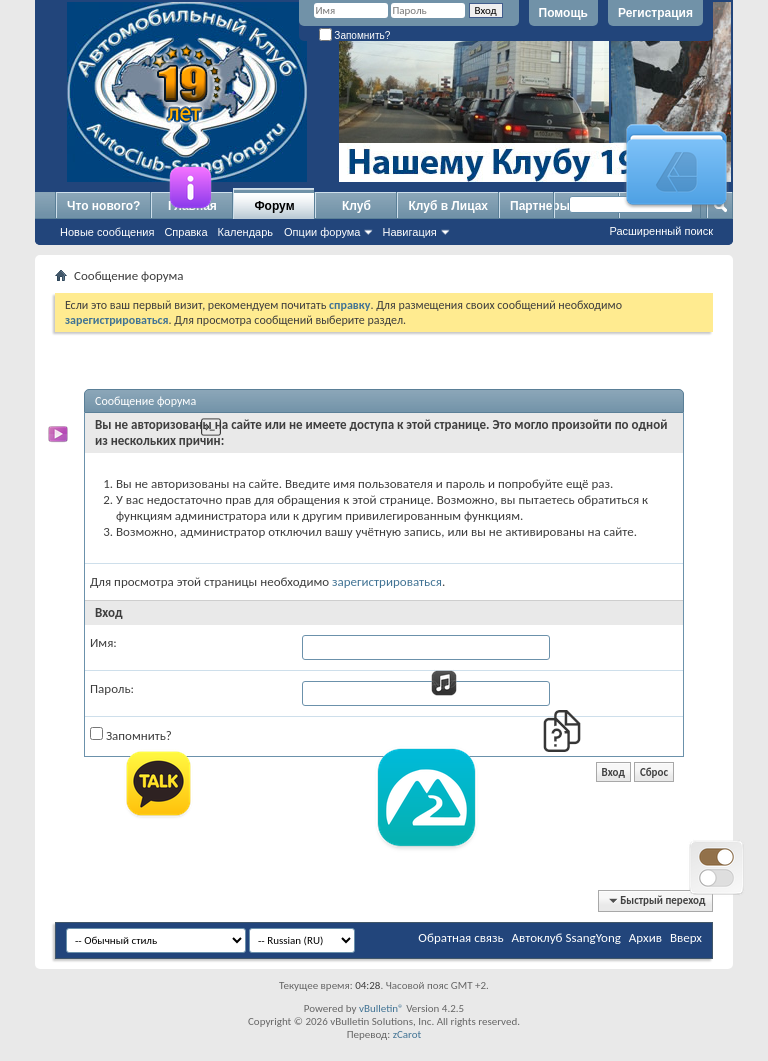 Image resolution: width=768 pixels, height=1061 pixels. I want to click on open audacious music player, so click(444, 683).